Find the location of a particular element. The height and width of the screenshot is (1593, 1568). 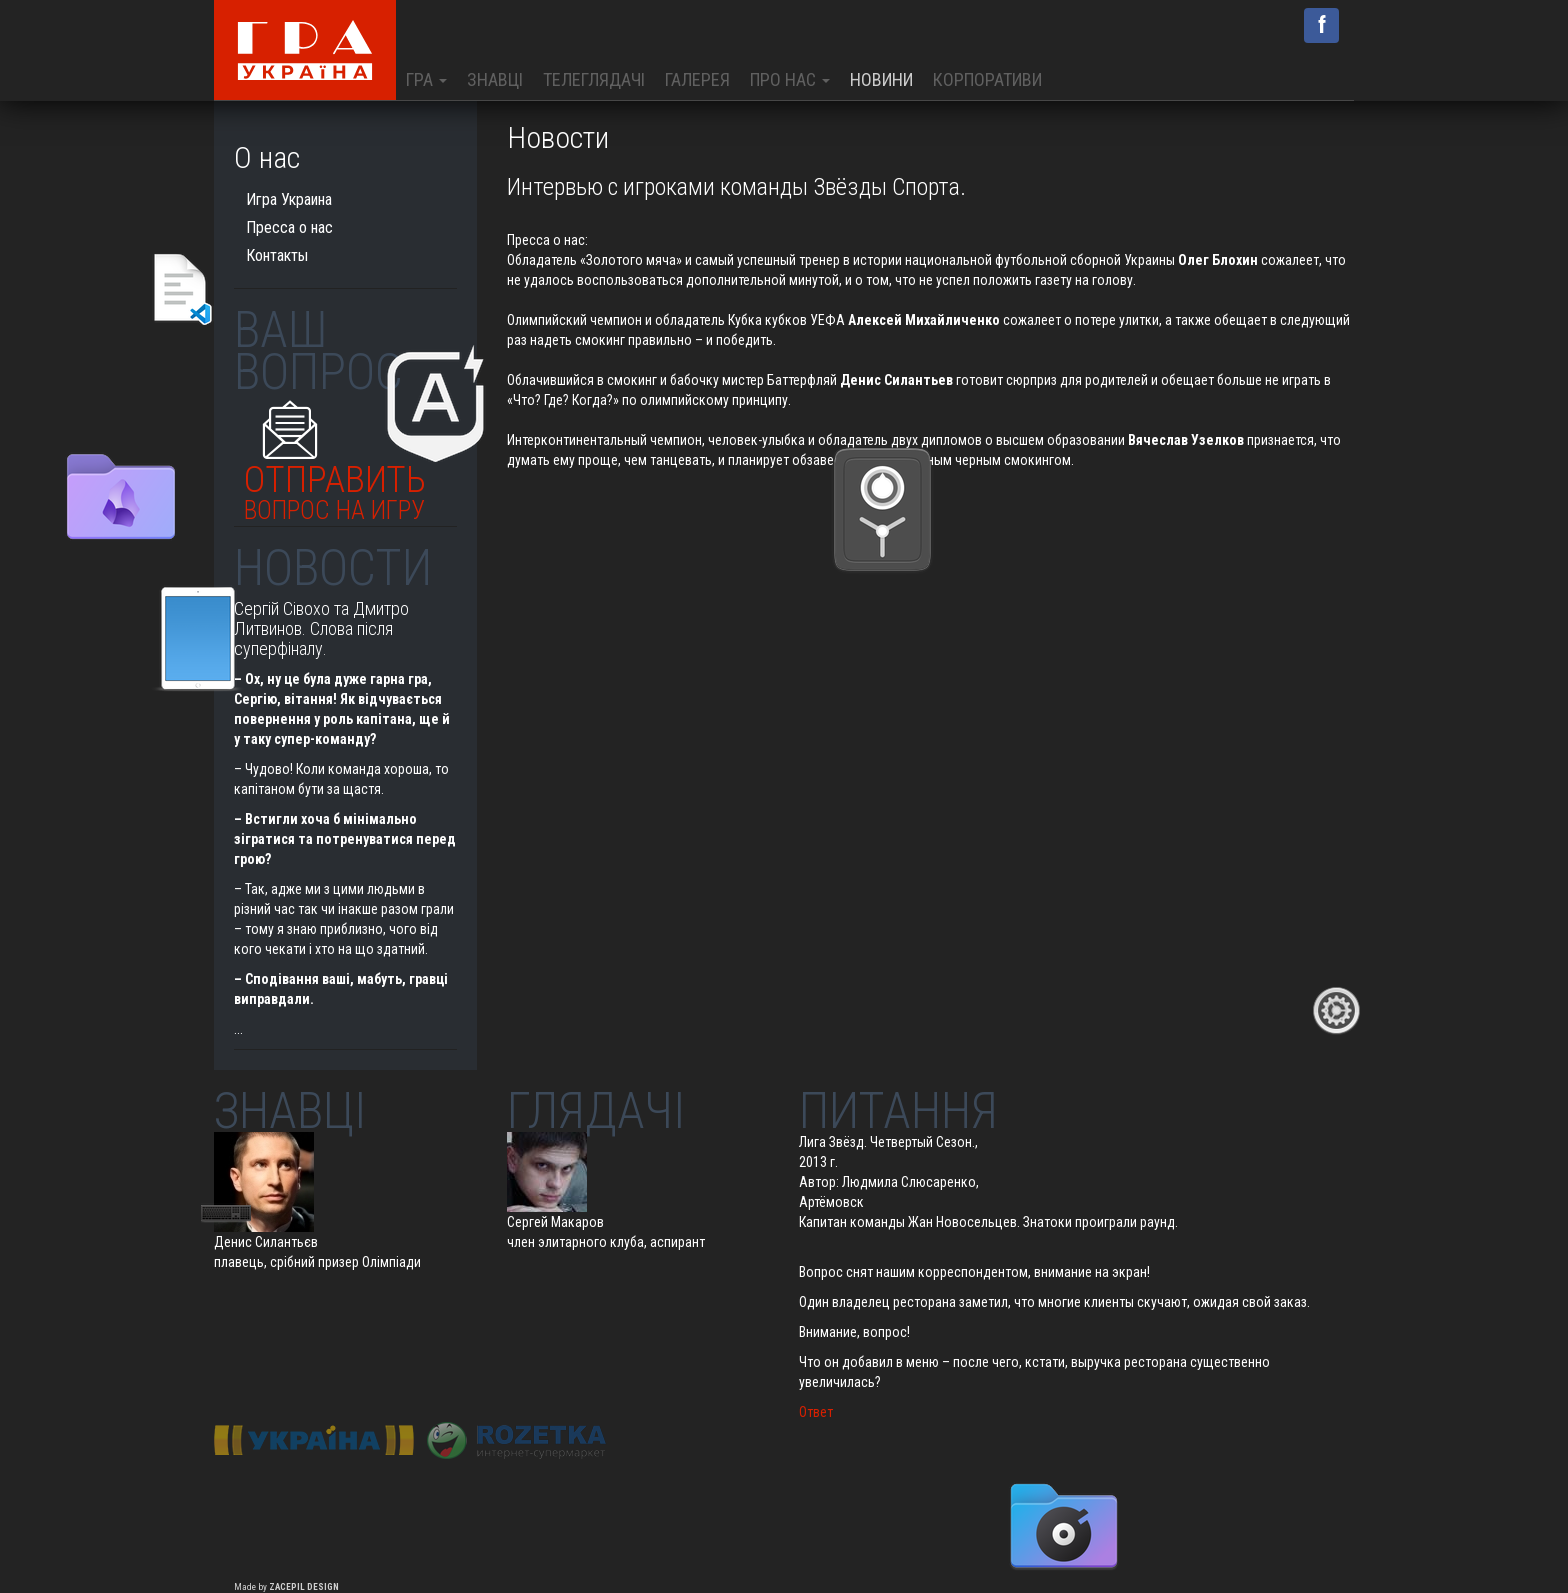

keyboard battery status indicator is located at coordinates (435, 403).